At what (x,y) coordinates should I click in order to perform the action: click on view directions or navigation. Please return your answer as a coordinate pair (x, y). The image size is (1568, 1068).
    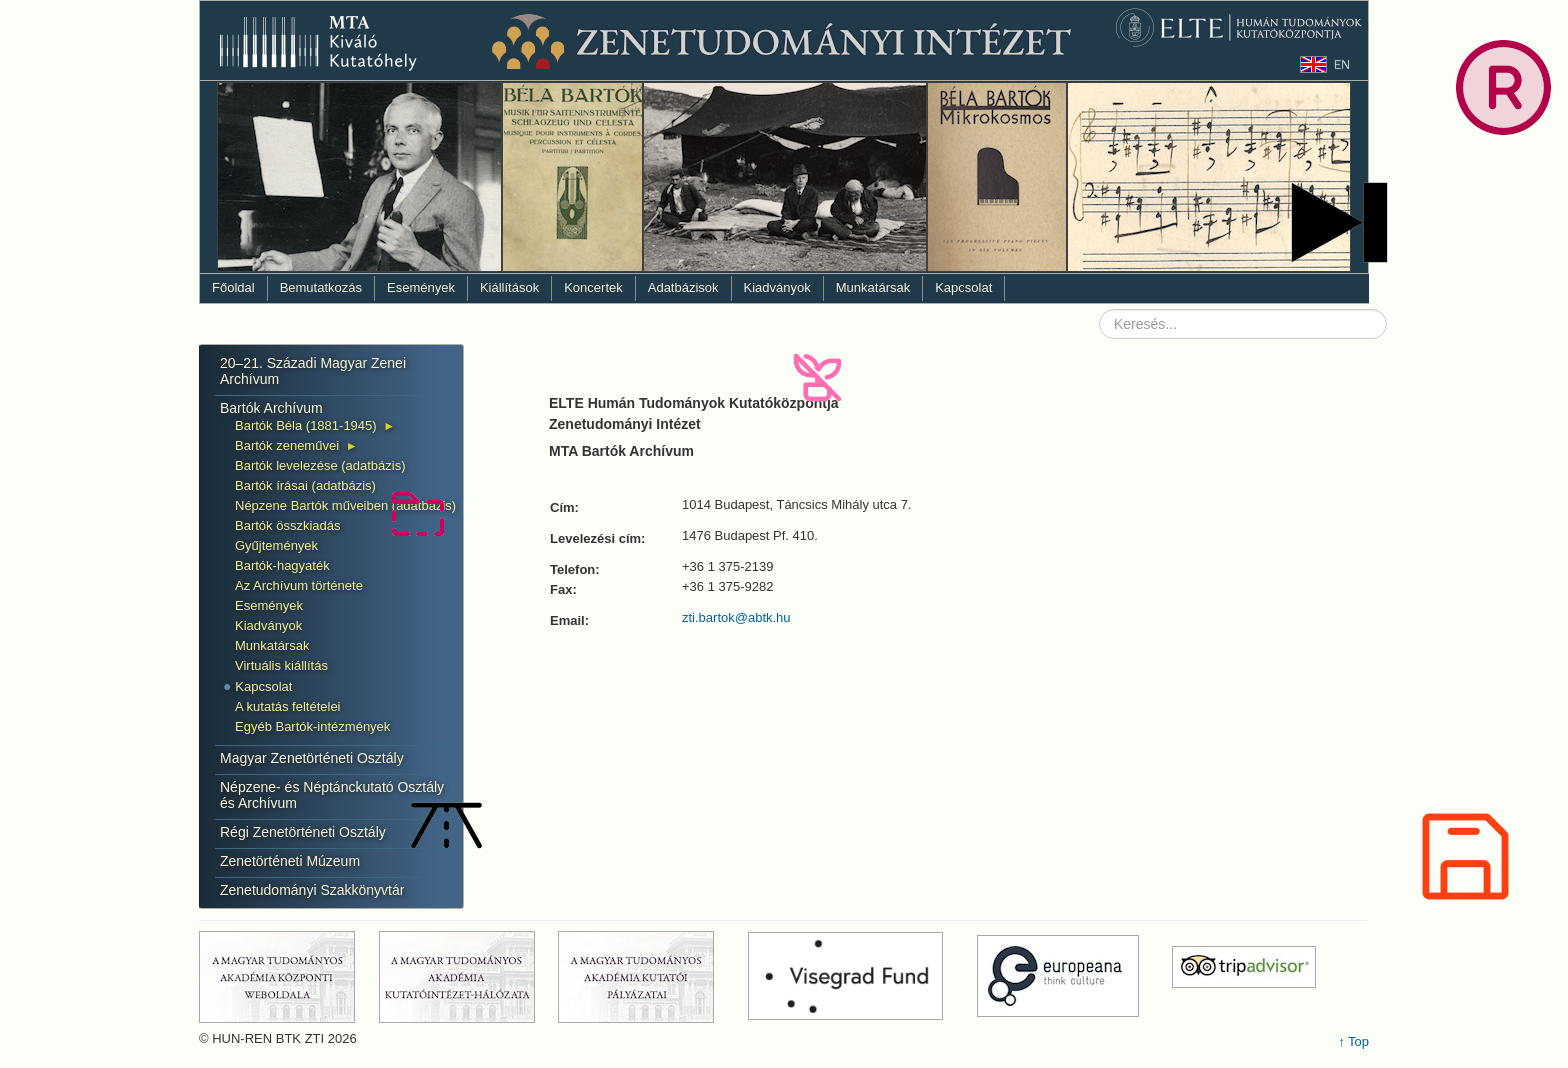
    Looking at the image, I should click on (446, 825).